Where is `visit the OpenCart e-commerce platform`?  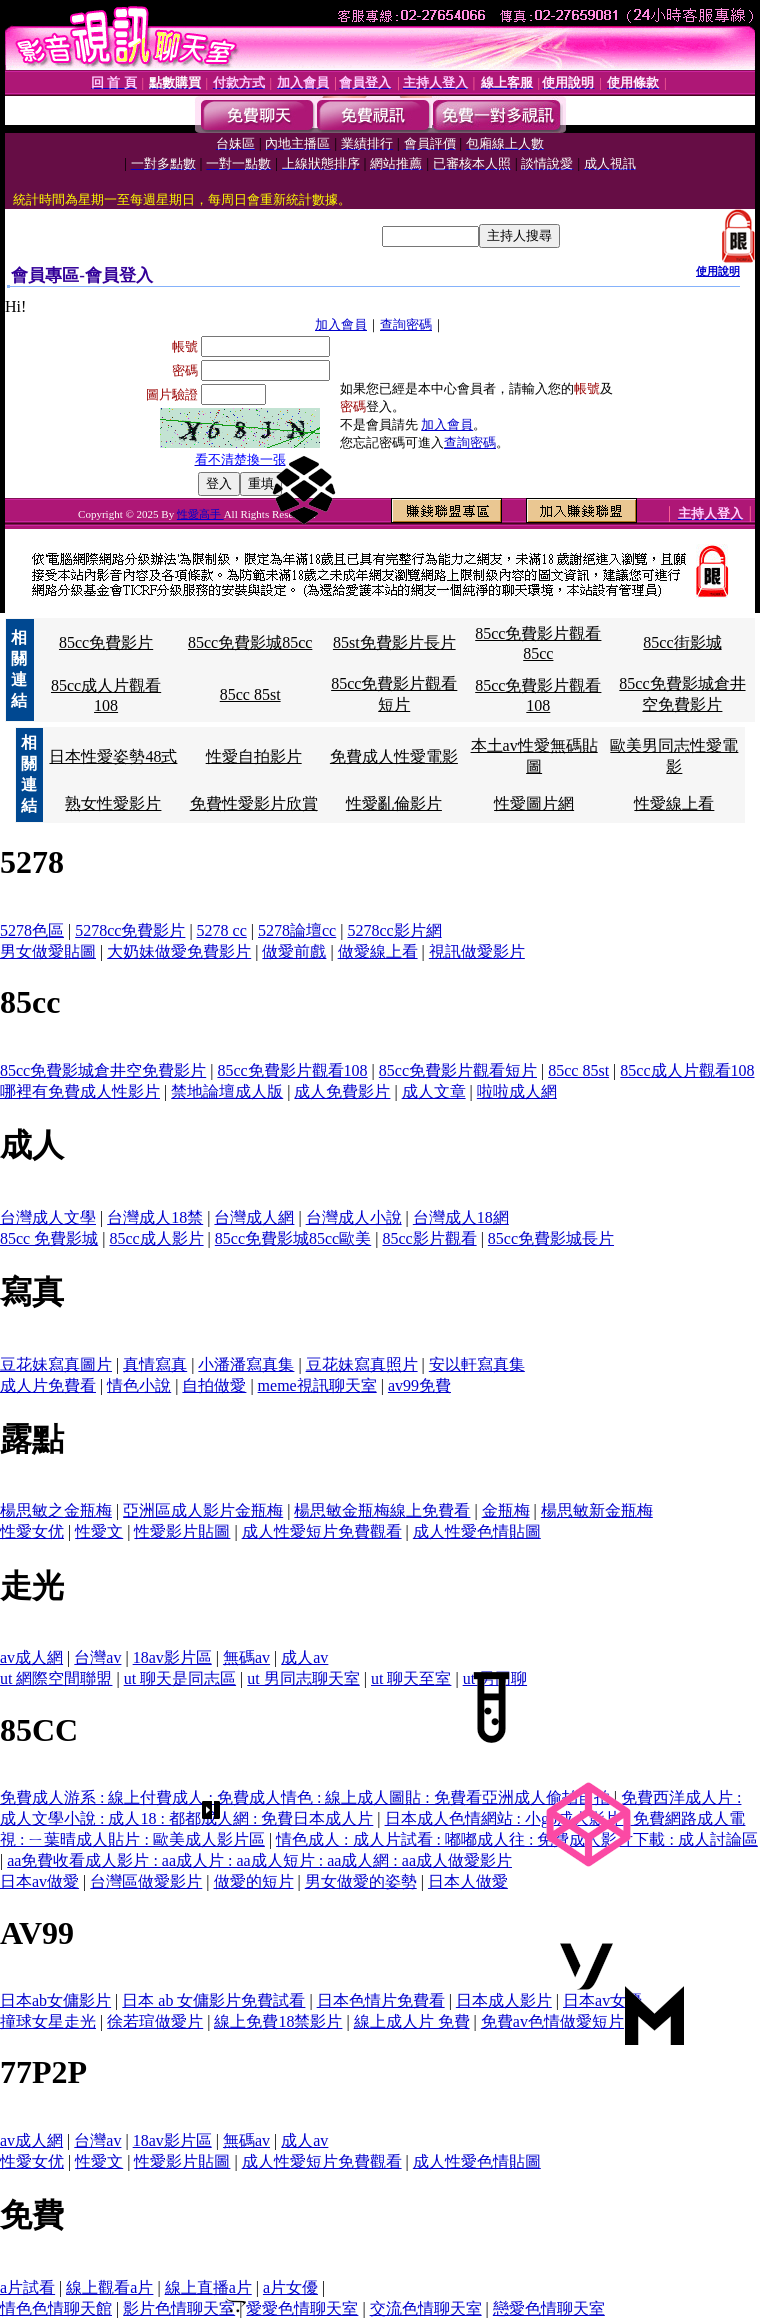
visit the OpenCart e-commerce platform is located at coordinates (236, 2305).